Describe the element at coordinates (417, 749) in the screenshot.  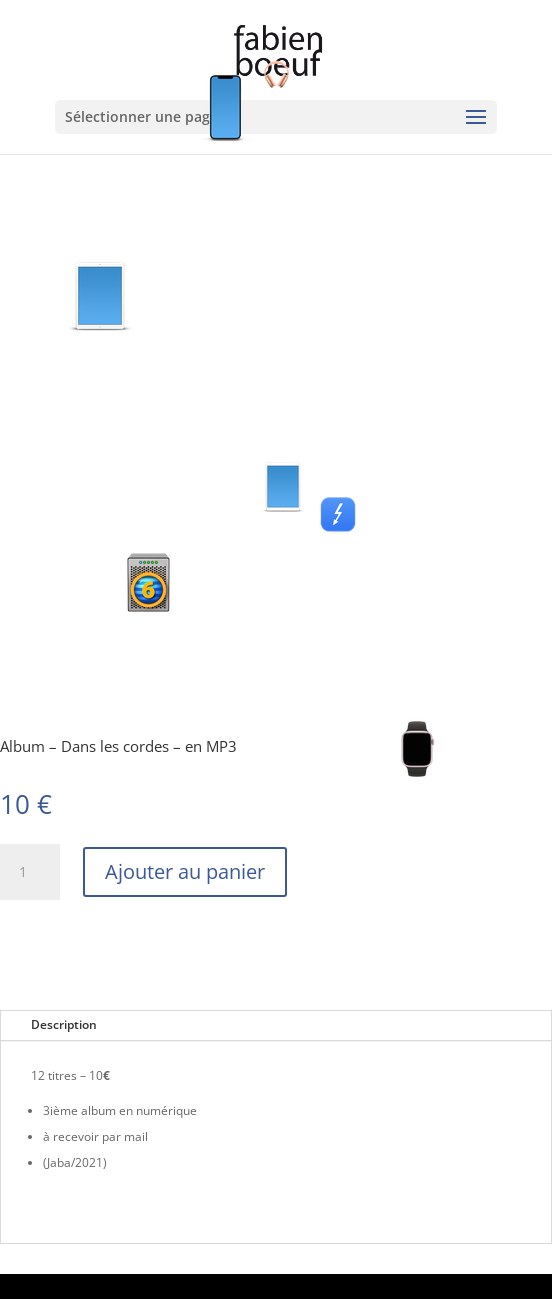
I see `apple watch series 9 device icon` at that location.